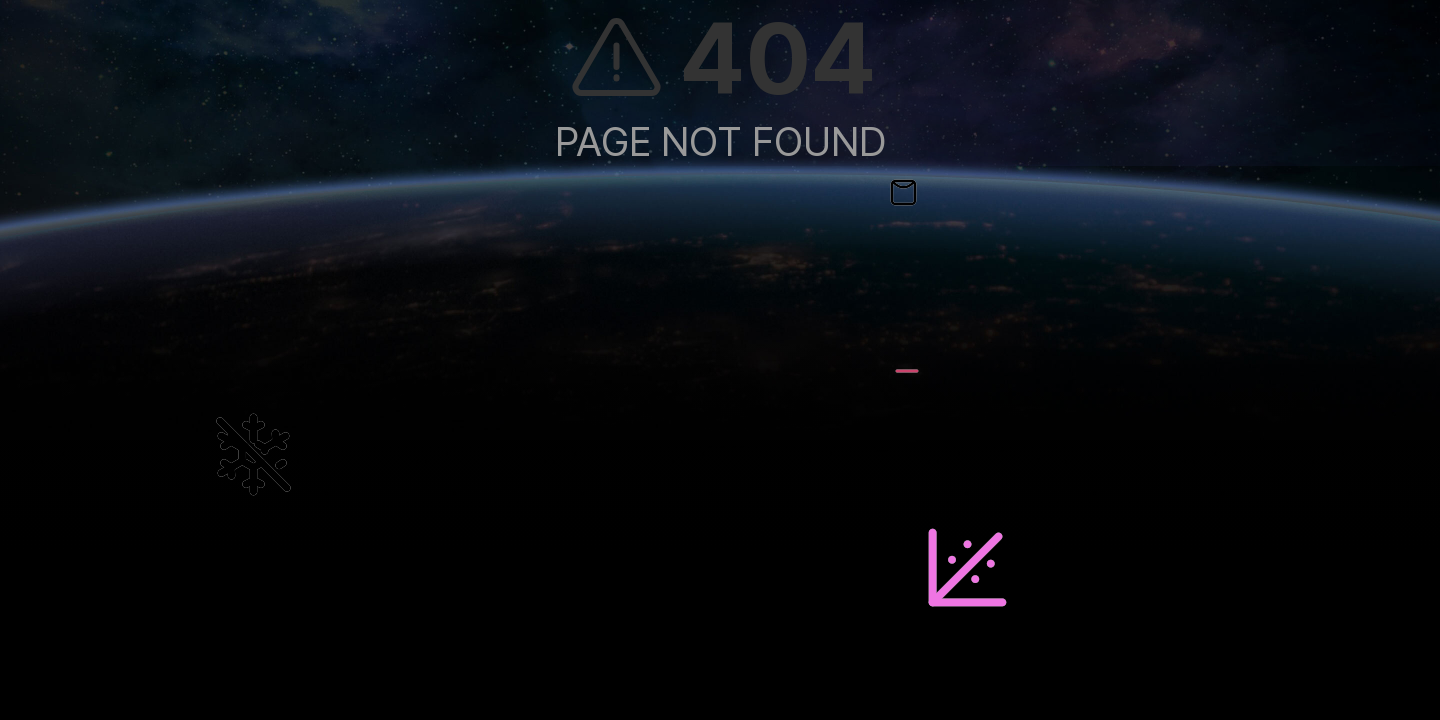 The width and height of the screenshot is (1440, 720). Describe the element at coordinates (253, 454) in the screenshot. I see `disable cooling or air conditioning mode` at that location.